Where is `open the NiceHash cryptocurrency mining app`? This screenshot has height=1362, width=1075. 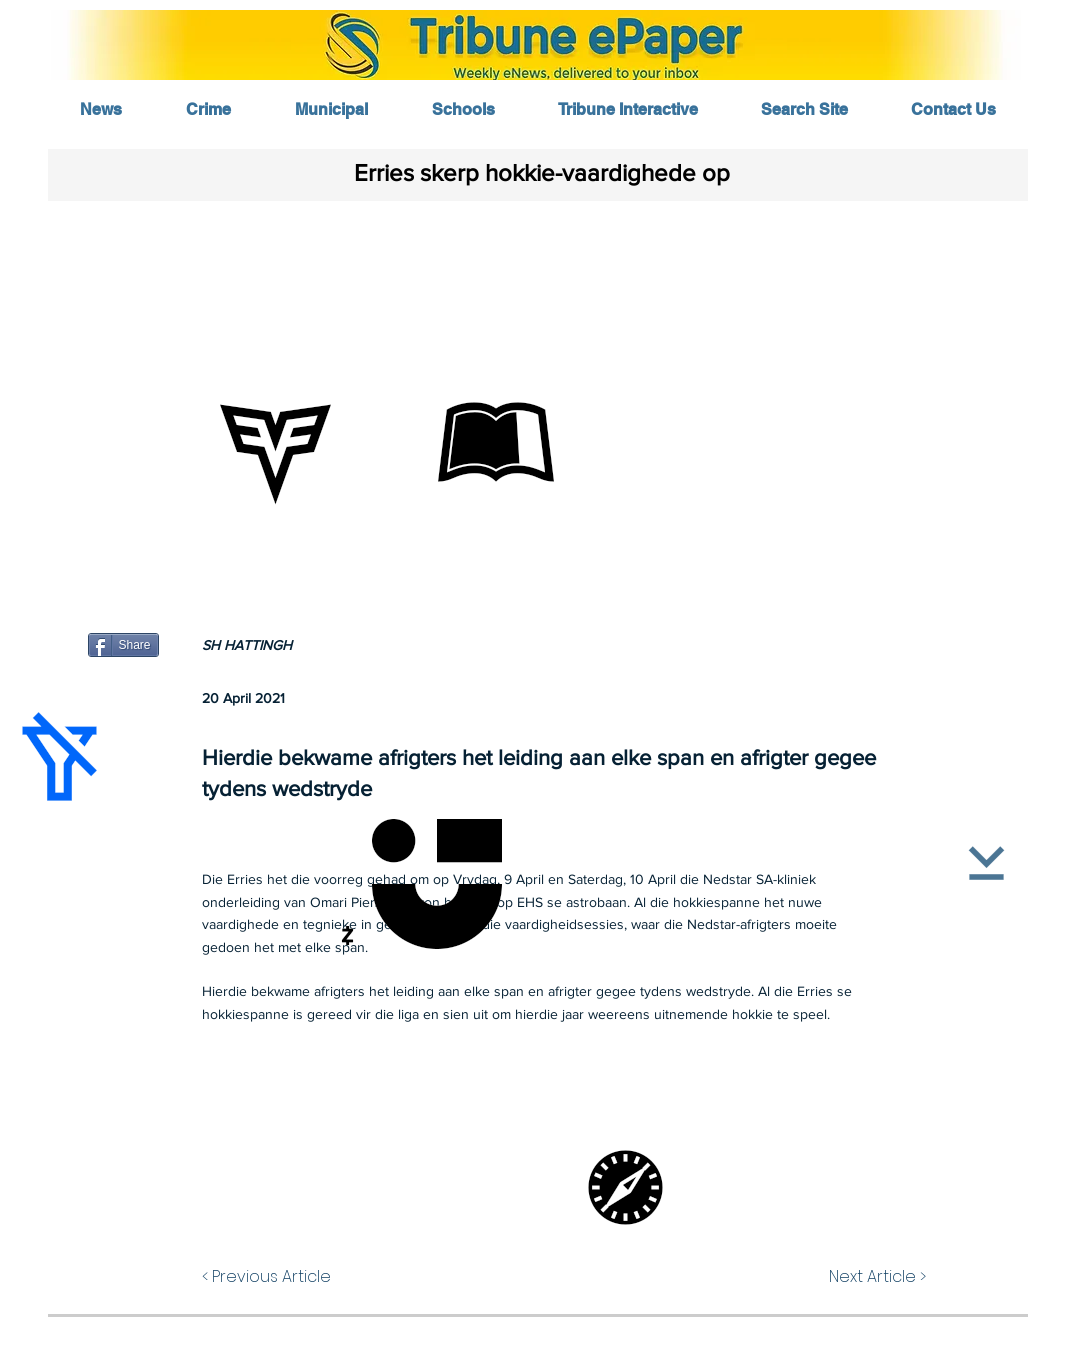
open the NiceHash cryptocurrency mining app is located at coordinates (437, 884).